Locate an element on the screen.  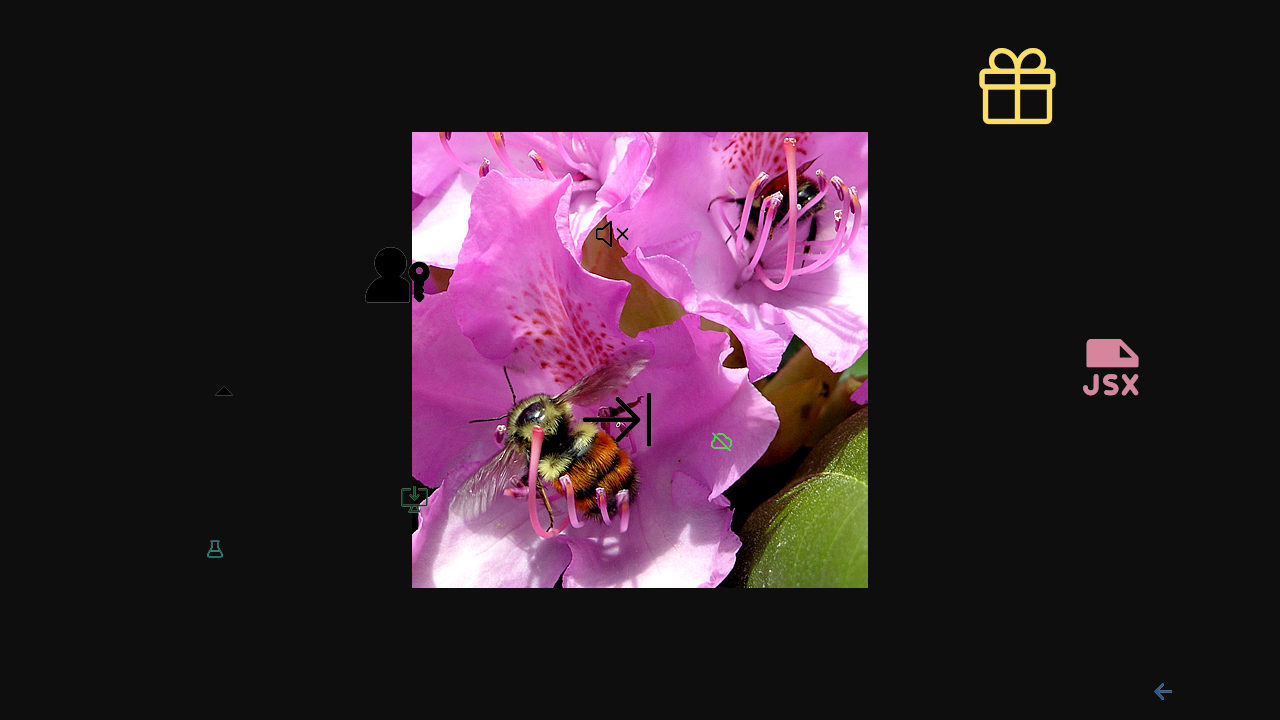
go back to the previous page is located at coordinates (1164, 692).